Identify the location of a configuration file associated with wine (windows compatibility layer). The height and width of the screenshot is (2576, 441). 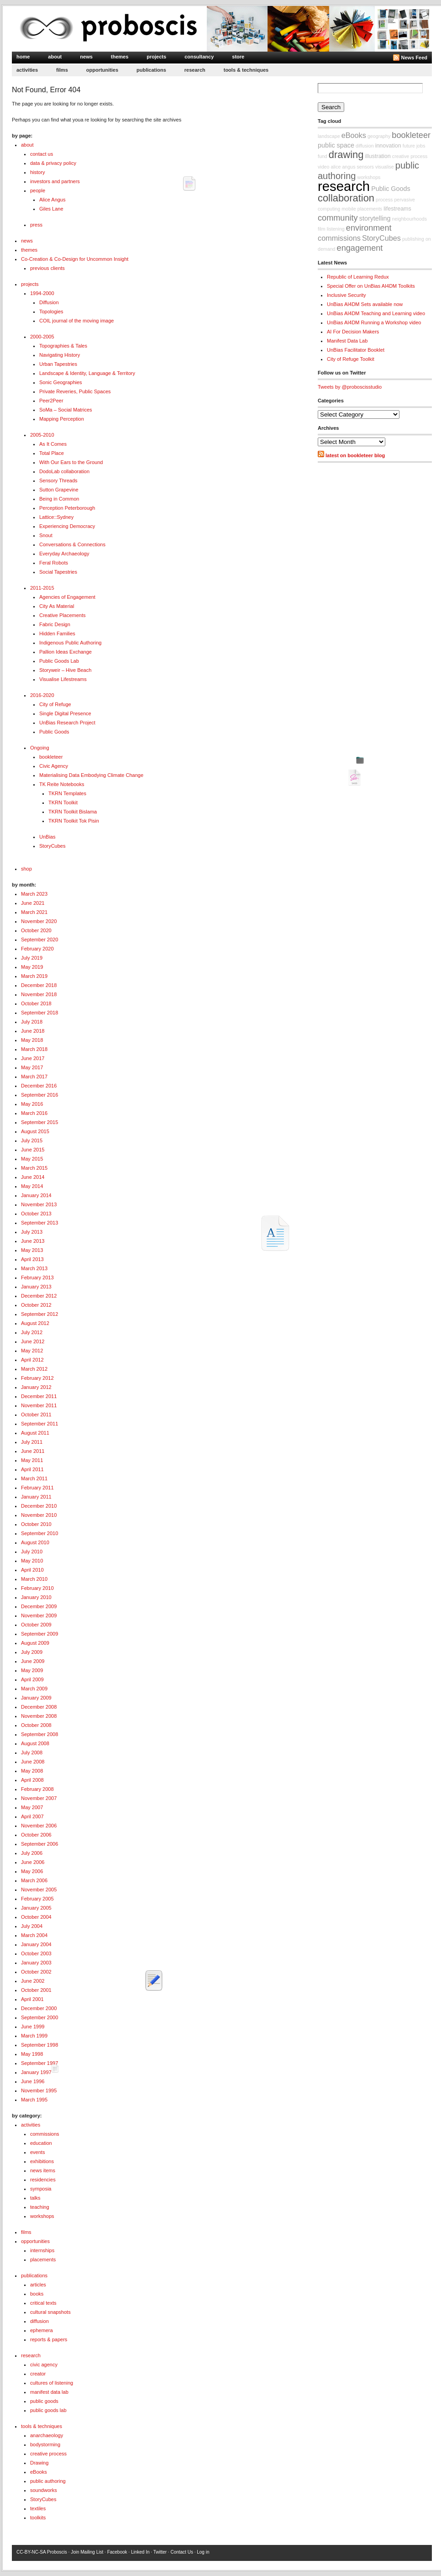
(55, 2068).